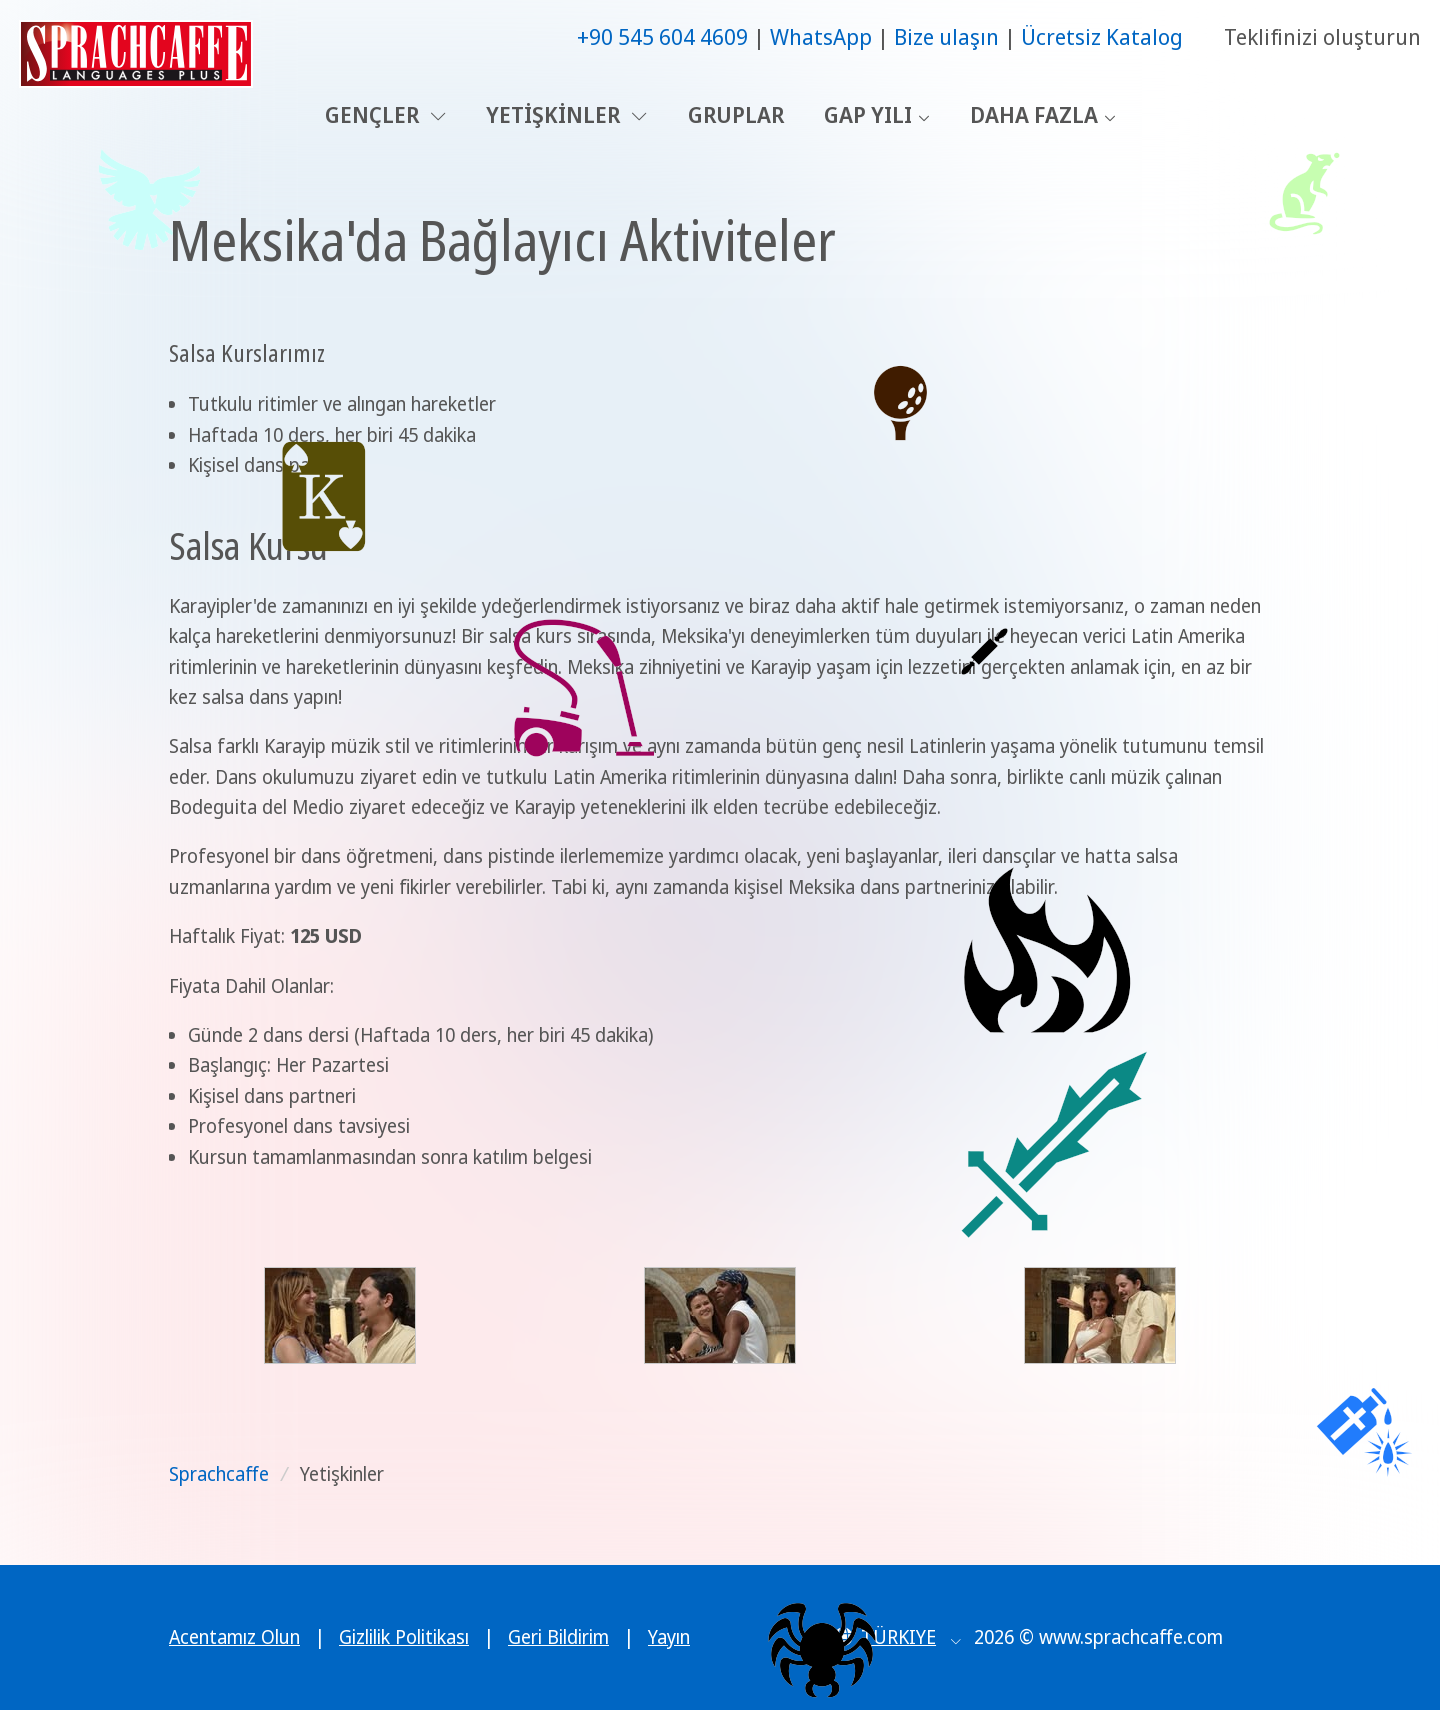  Describe the element at coordinates (1046, 949) in the screenshot. I see `indicates a hot or trending item` at that location.